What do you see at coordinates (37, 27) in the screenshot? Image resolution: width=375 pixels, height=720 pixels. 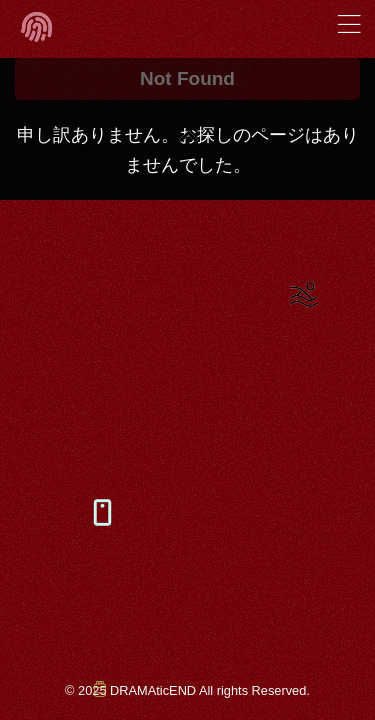 I see `authenticate with biometric fingerprint` at bounding box center [37, 27].